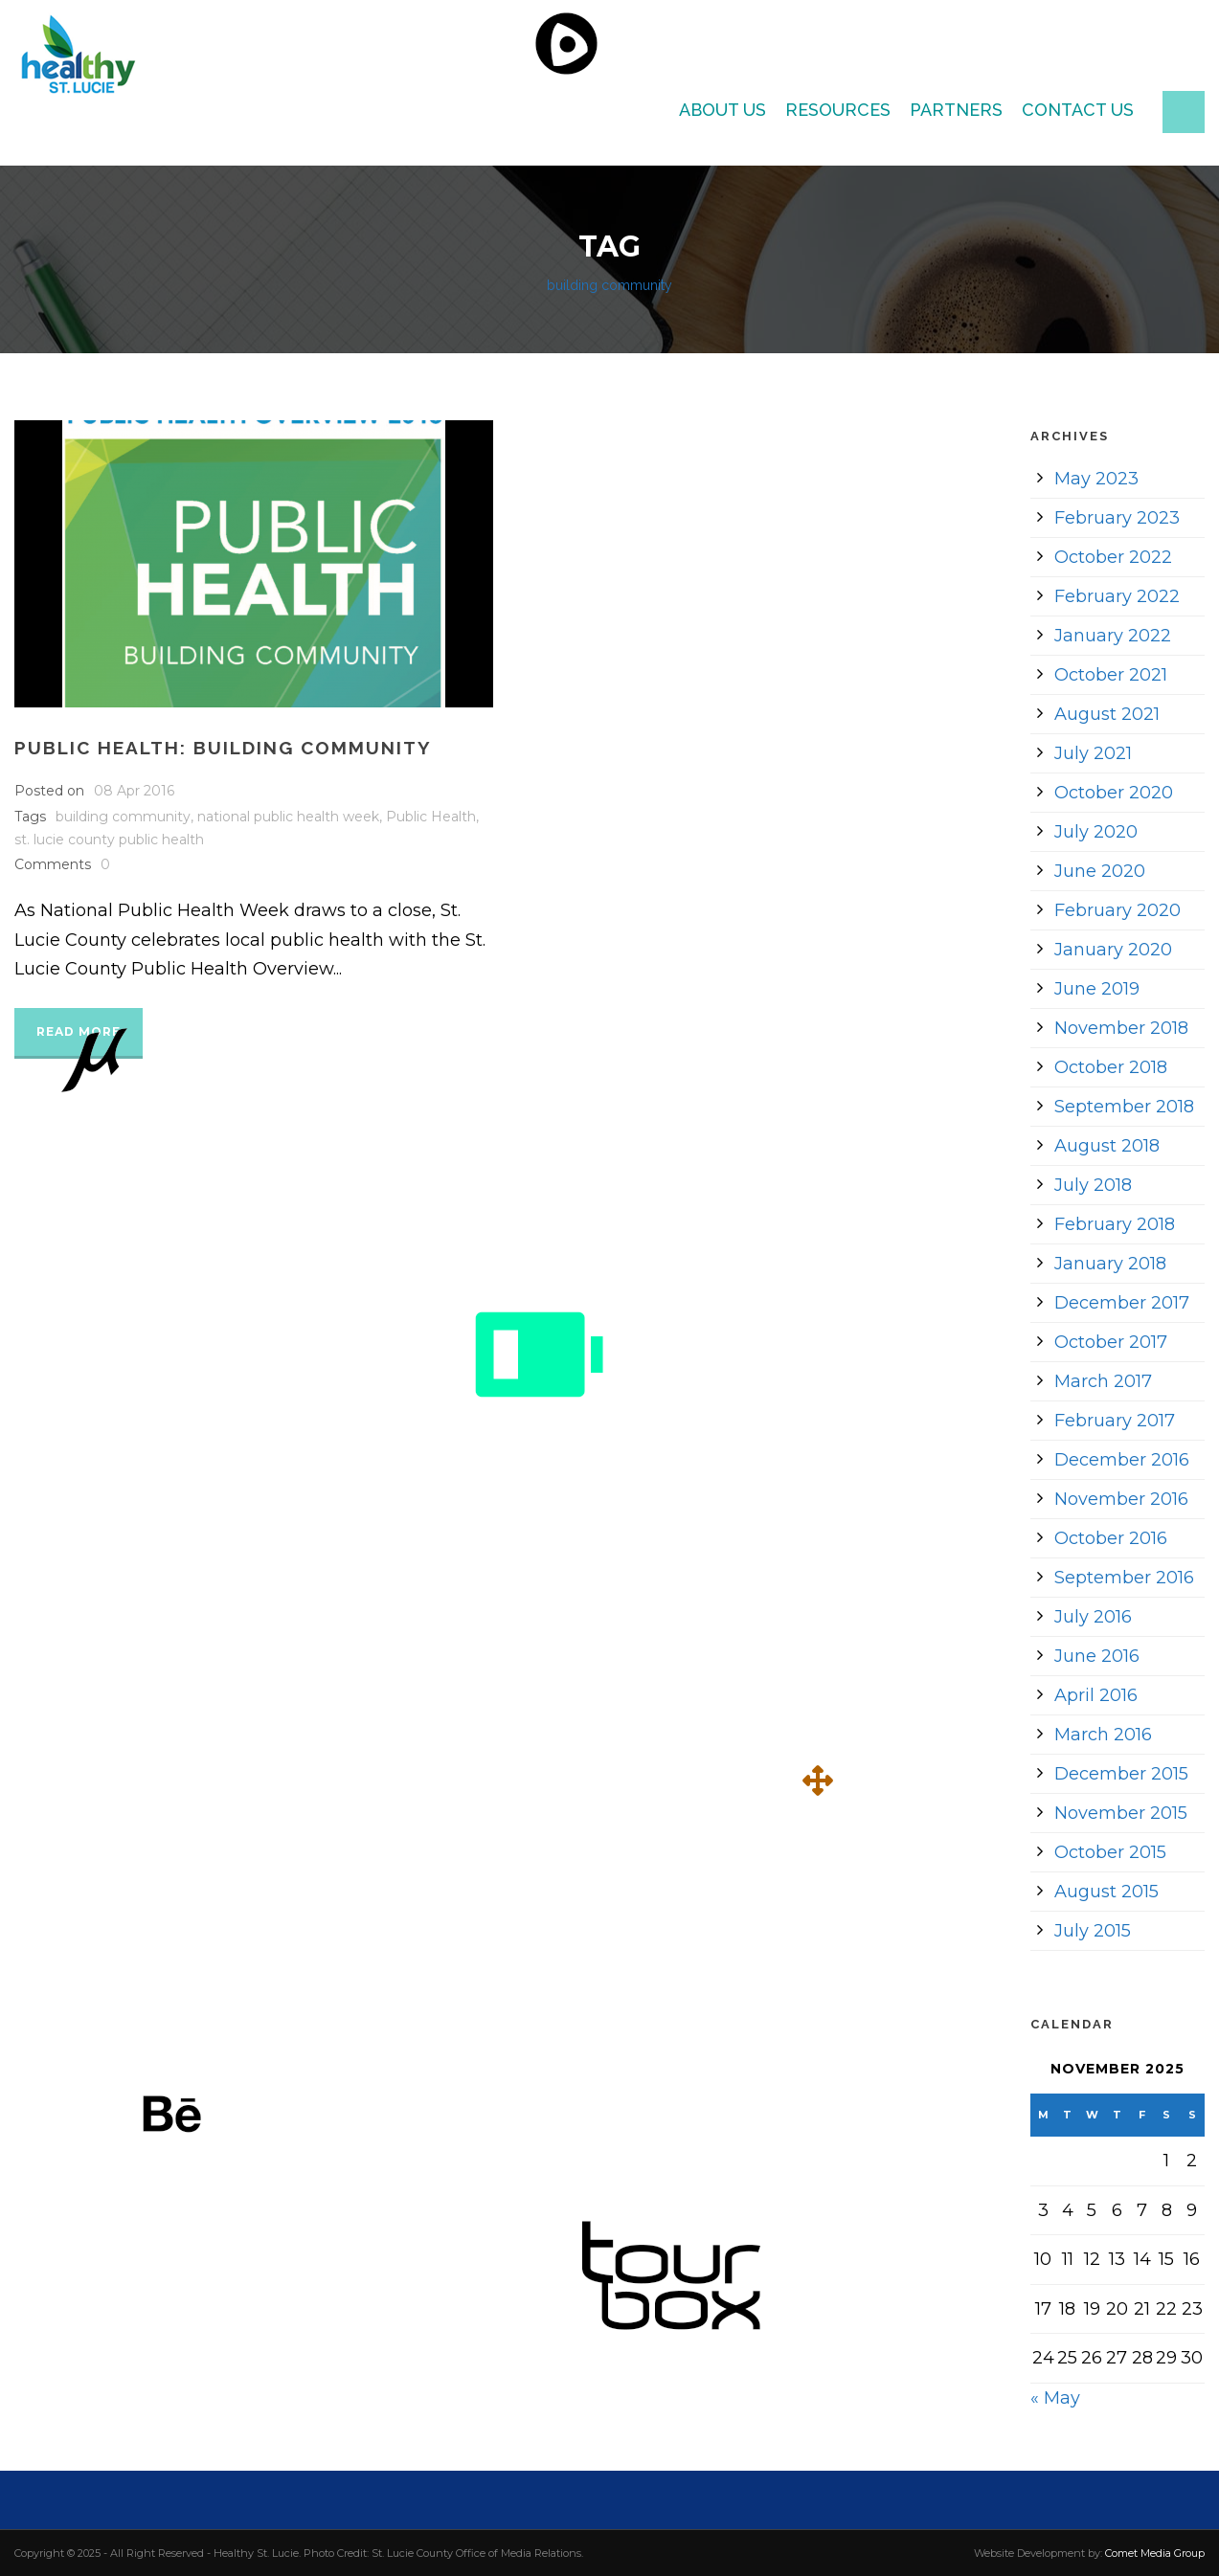  I want to click on indicates low battery status, so click(536, 1355).